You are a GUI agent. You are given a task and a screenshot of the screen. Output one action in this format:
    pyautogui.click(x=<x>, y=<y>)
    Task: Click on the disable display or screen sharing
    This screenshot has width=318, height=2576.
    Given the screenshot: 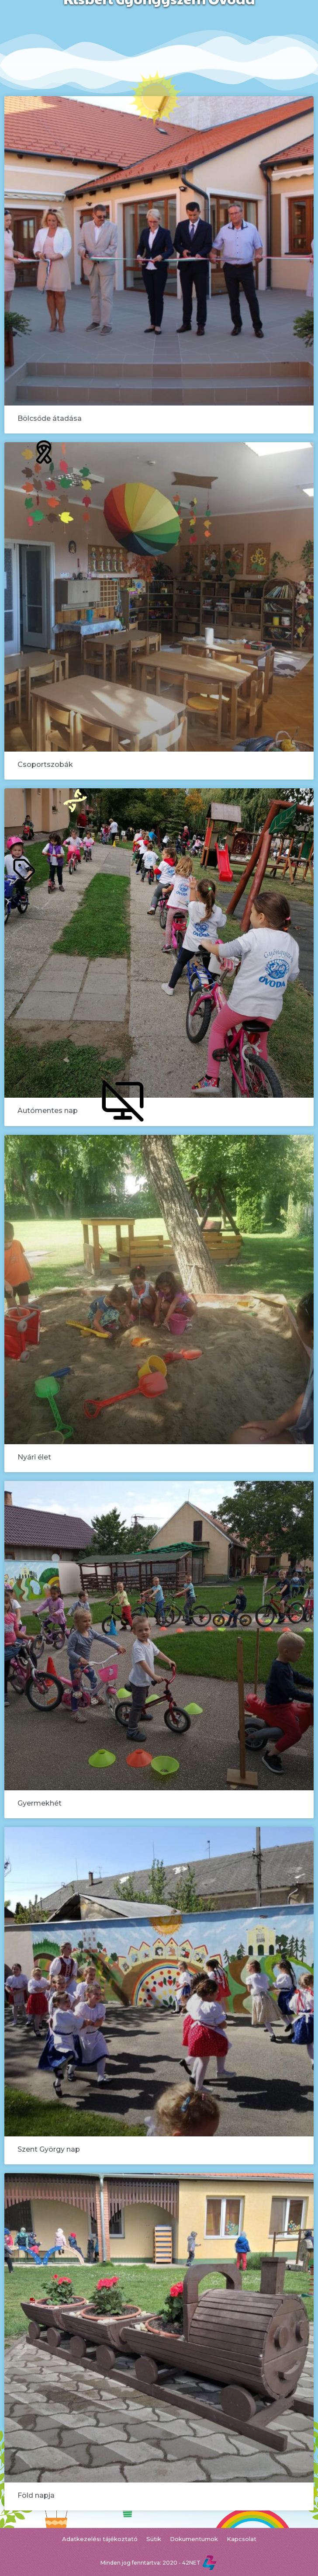 What is the action you would take?
    pyautogui.click(x=123, y=1101)
    